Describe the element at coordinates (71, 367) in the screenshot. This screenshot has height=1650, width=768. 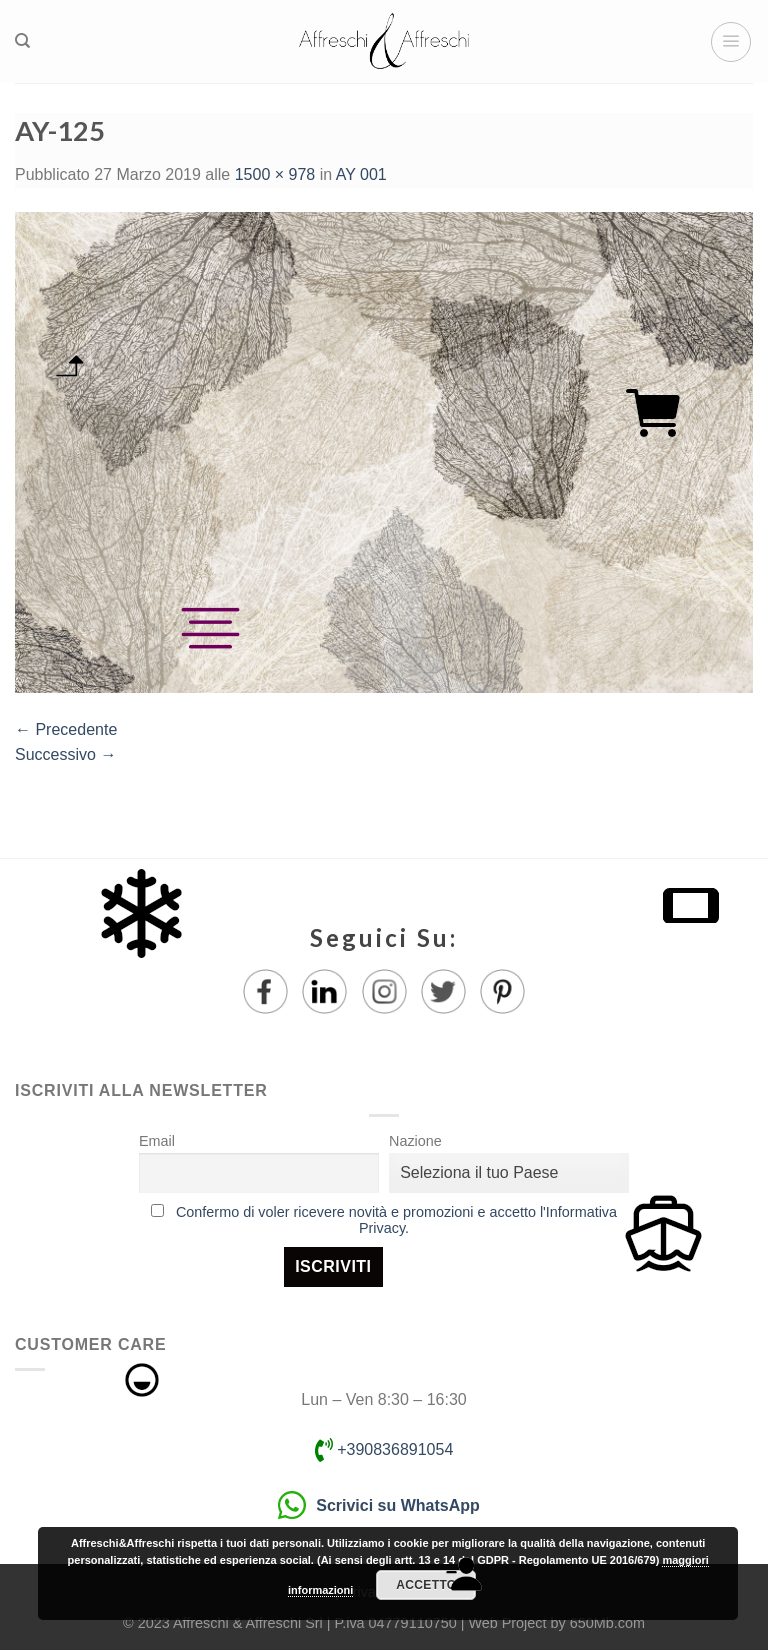
I see `redirect or forward content upward` at that location.